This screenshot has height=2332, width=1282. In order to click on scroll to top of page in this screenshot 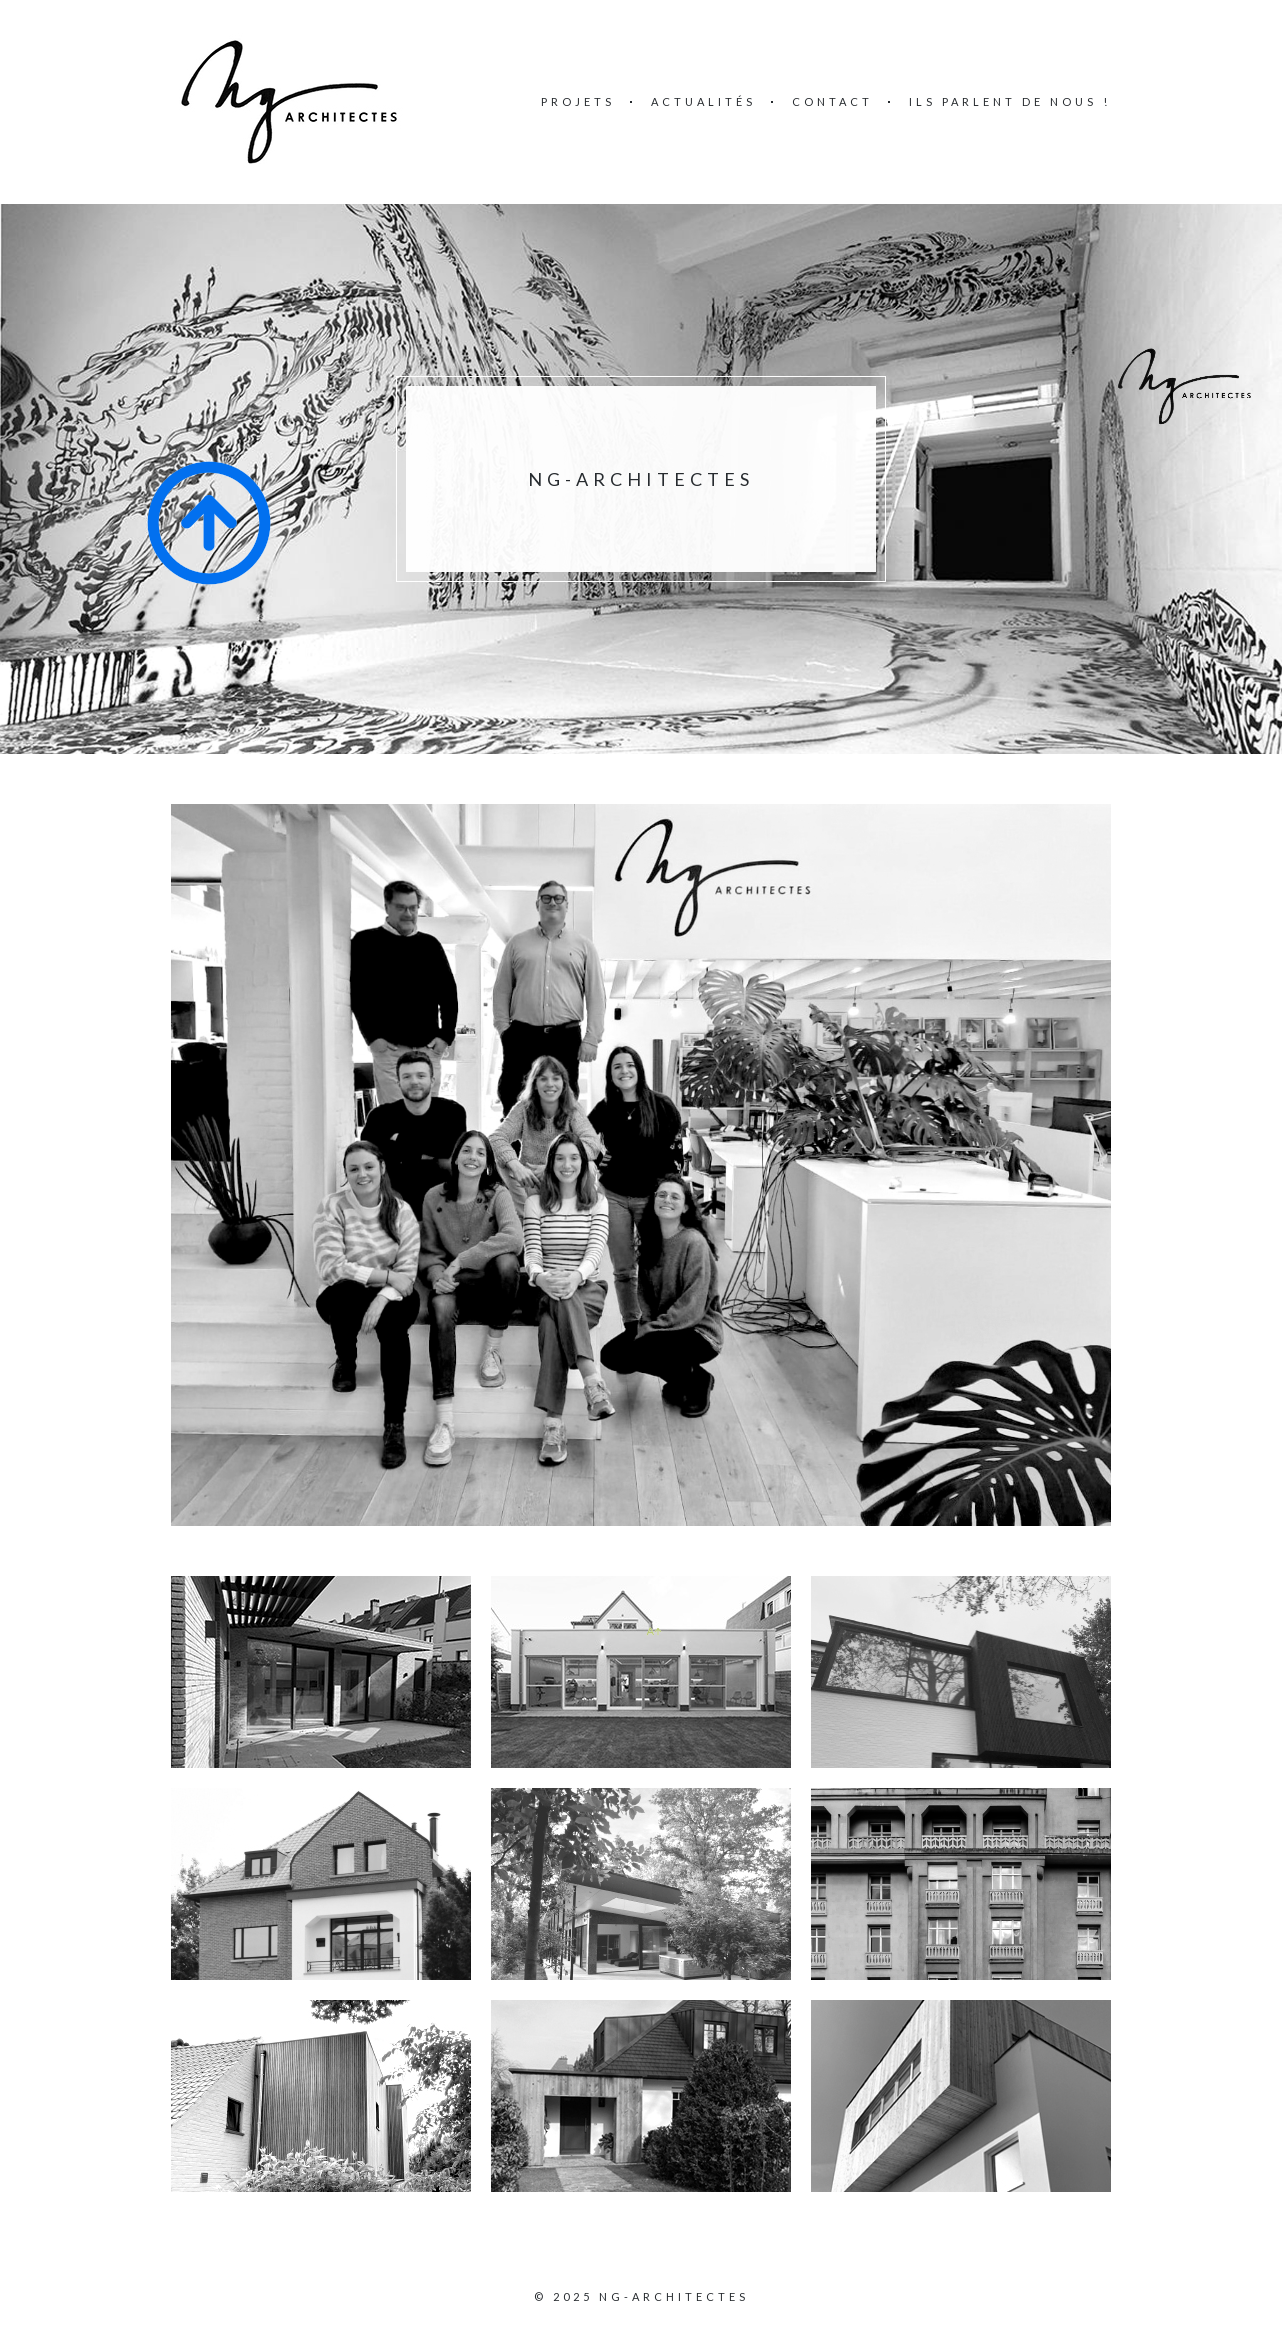, I will do `click(209, 523)`.